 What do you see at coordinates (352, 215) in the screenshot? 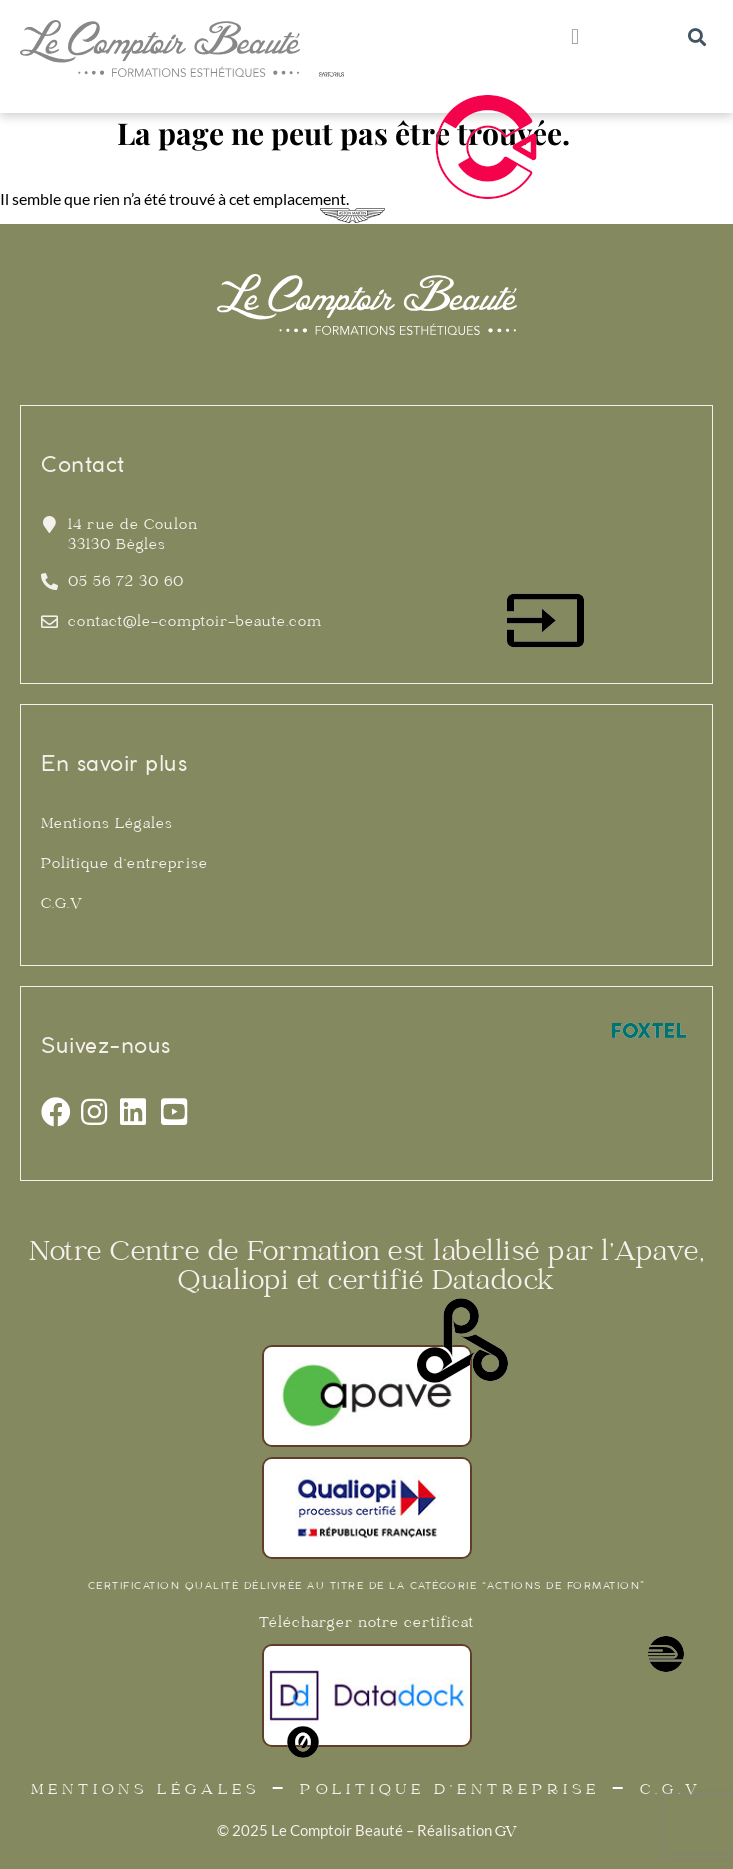
I see `Aston Martin brand logo` at bounding box center [352, 215].